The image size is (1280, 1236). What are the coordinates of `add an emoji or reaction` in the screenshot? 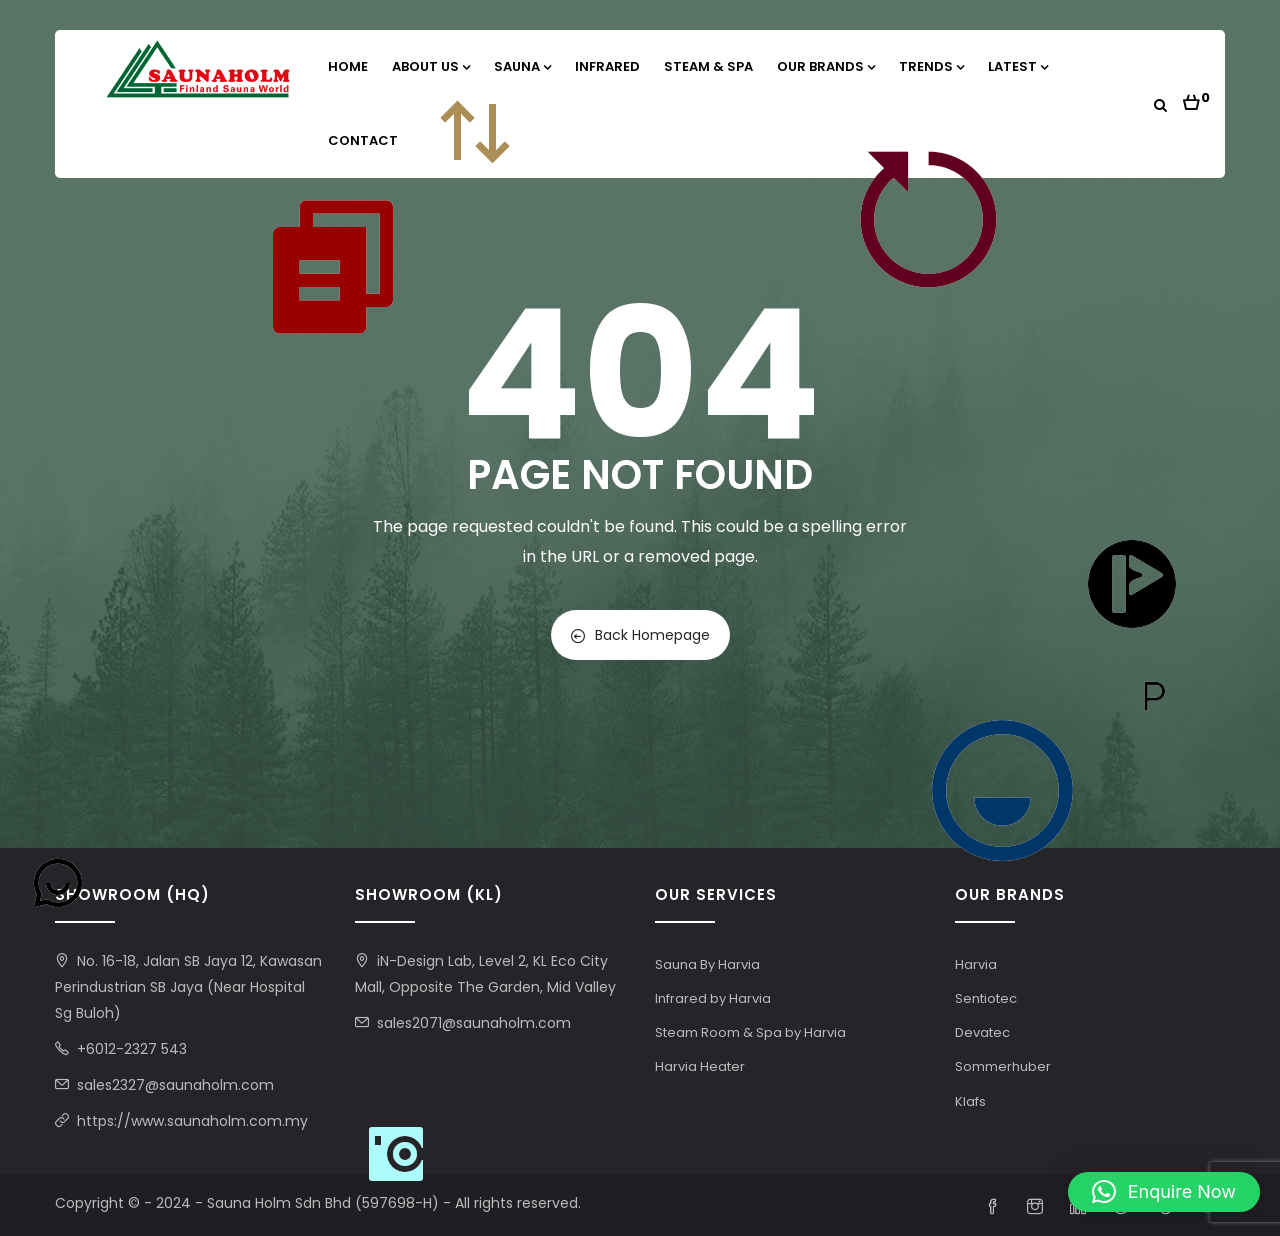 It's located at (1002, 790).